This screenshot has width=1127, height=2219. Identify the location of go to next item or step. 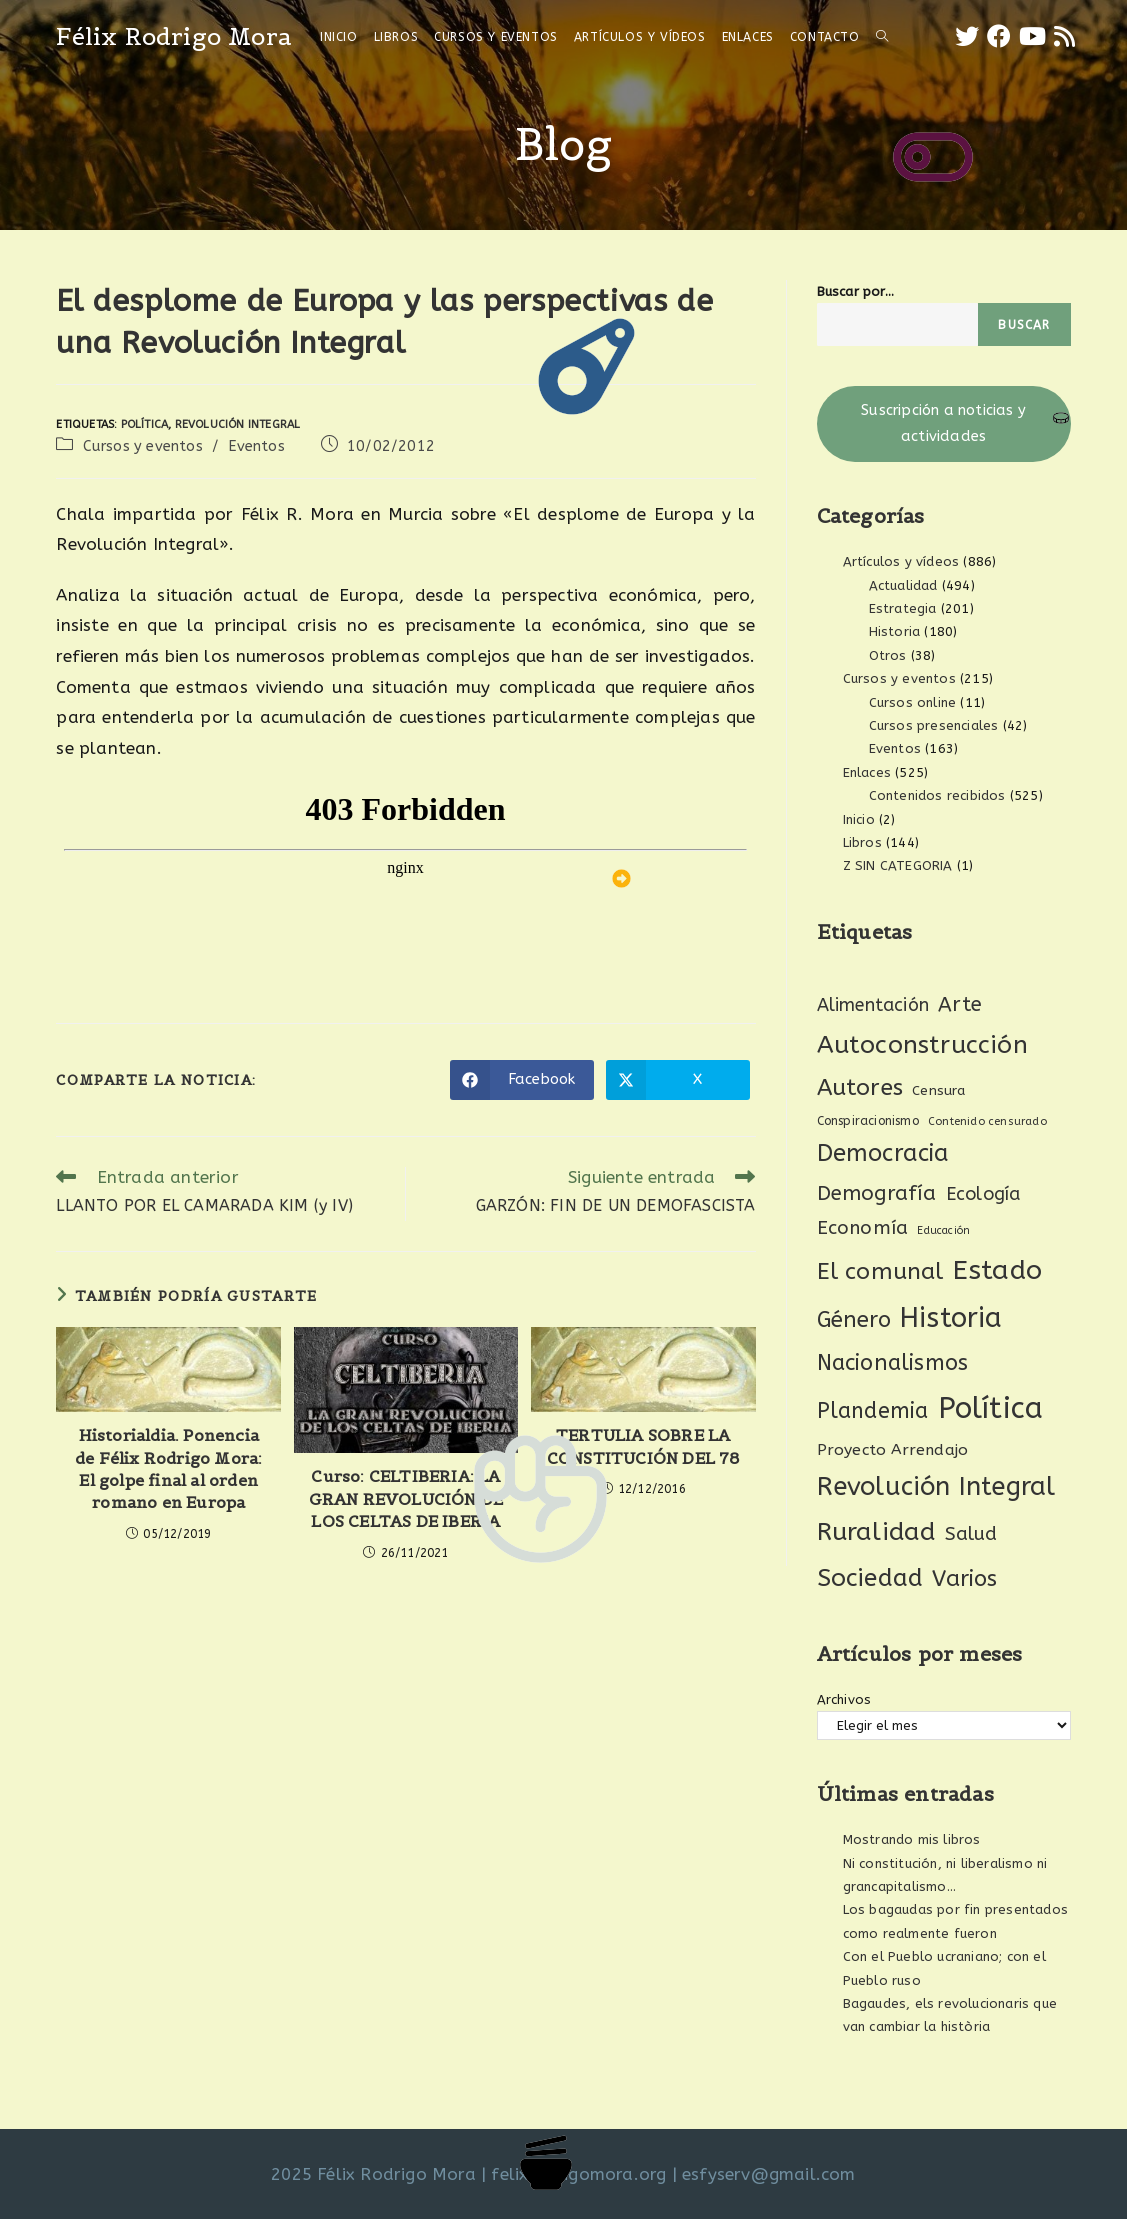
(621, 878).